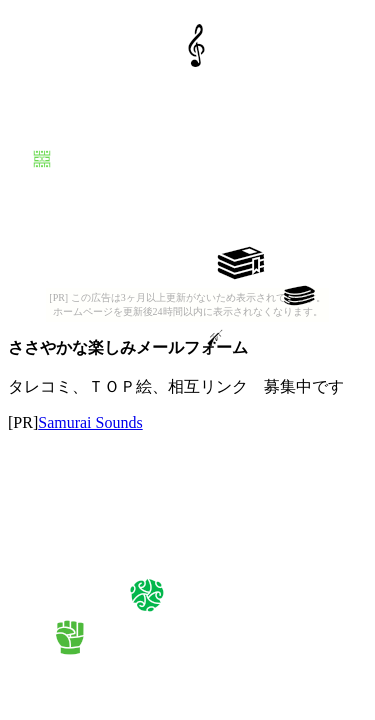 The image size is (375, 720). I want to click on access your library or book collection, so click(241, 263).